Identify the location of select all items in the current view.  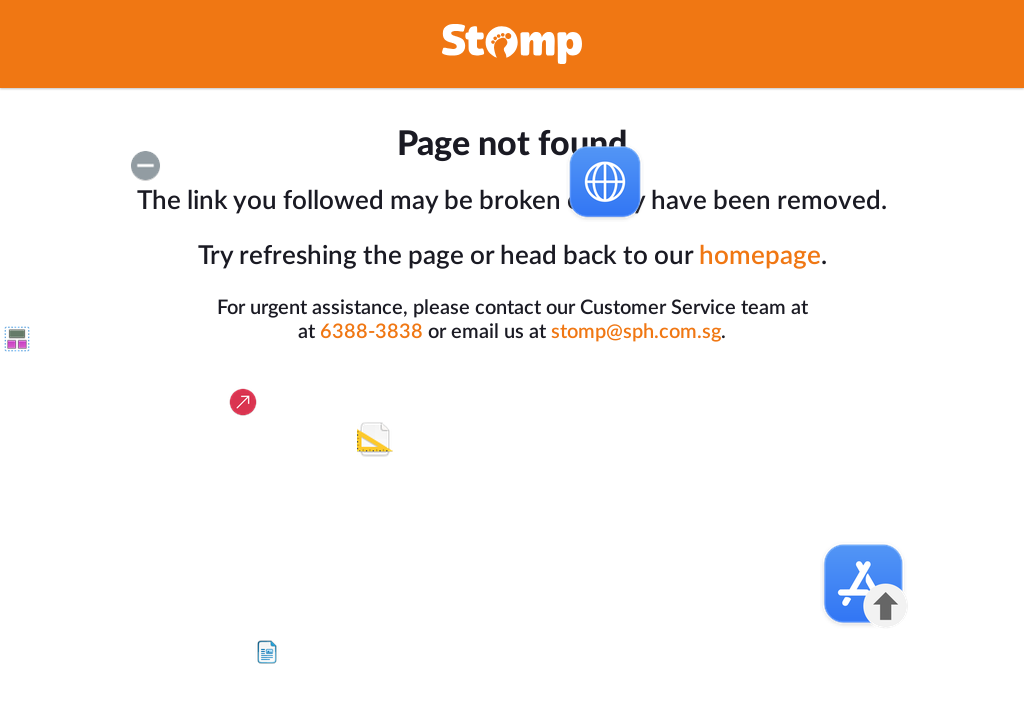
(17, 339).